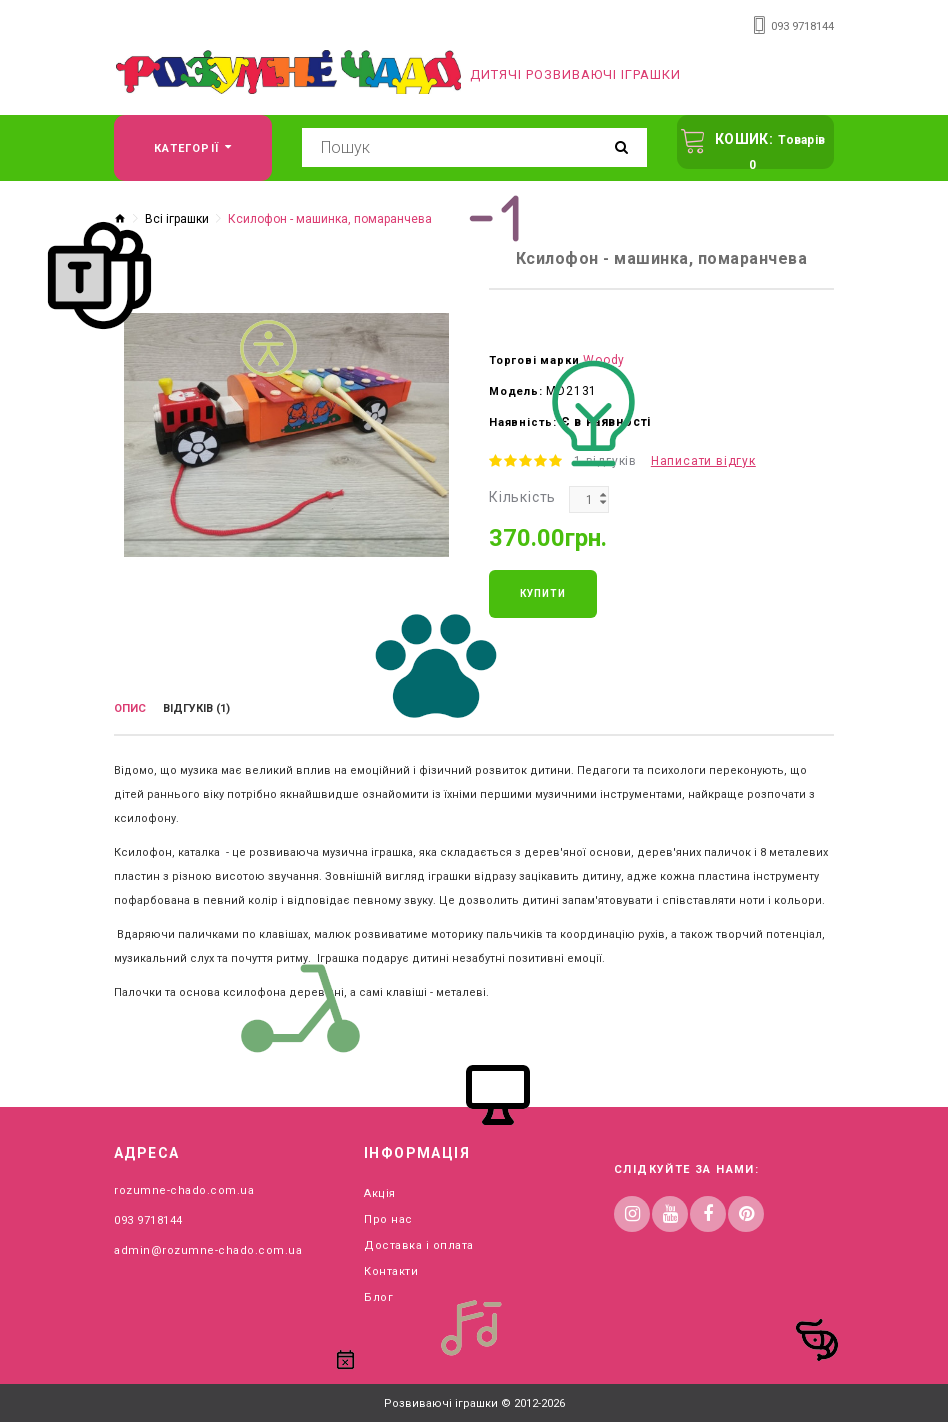 The image size is (948, 1422). What do you see at coordinates (300, 1013) in the screenshot?
I see `select scooter as transportation mode` at bounding box center [300, 1013].